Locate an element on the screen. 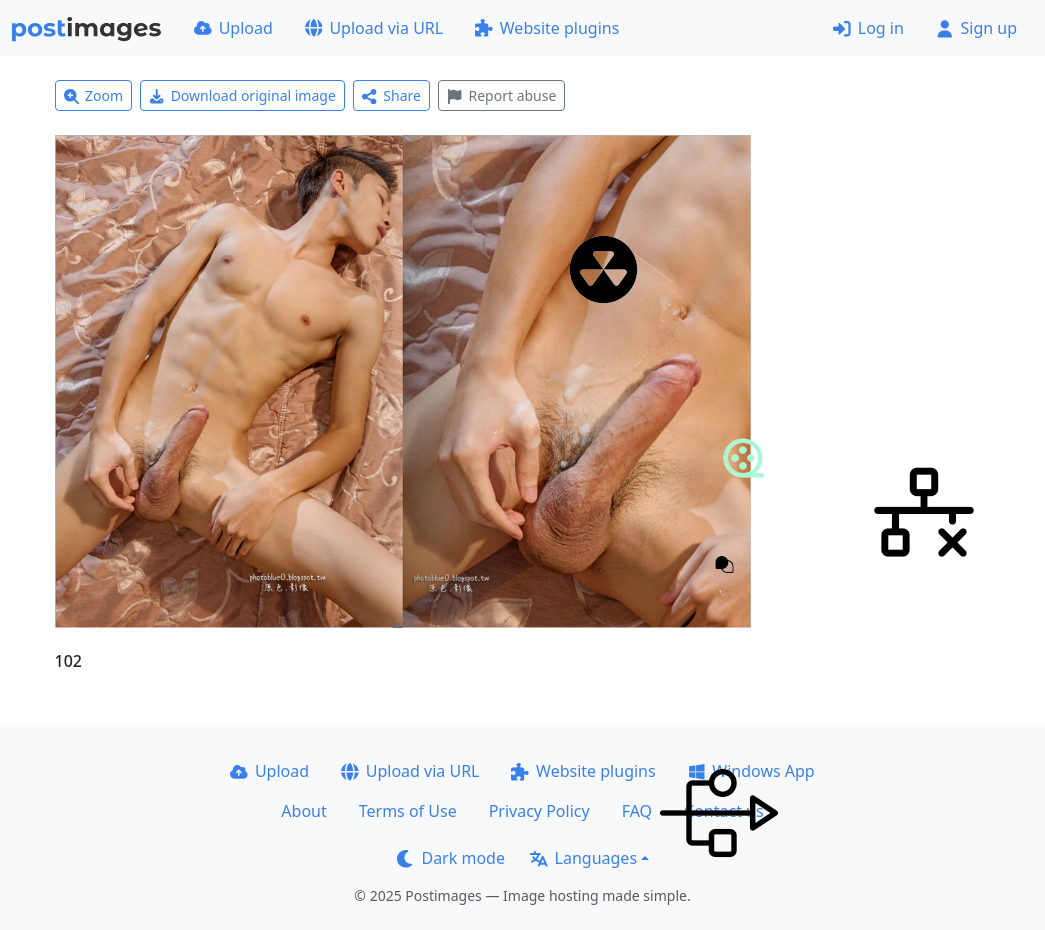  connect a USB device is located at coordinates (719, 813).